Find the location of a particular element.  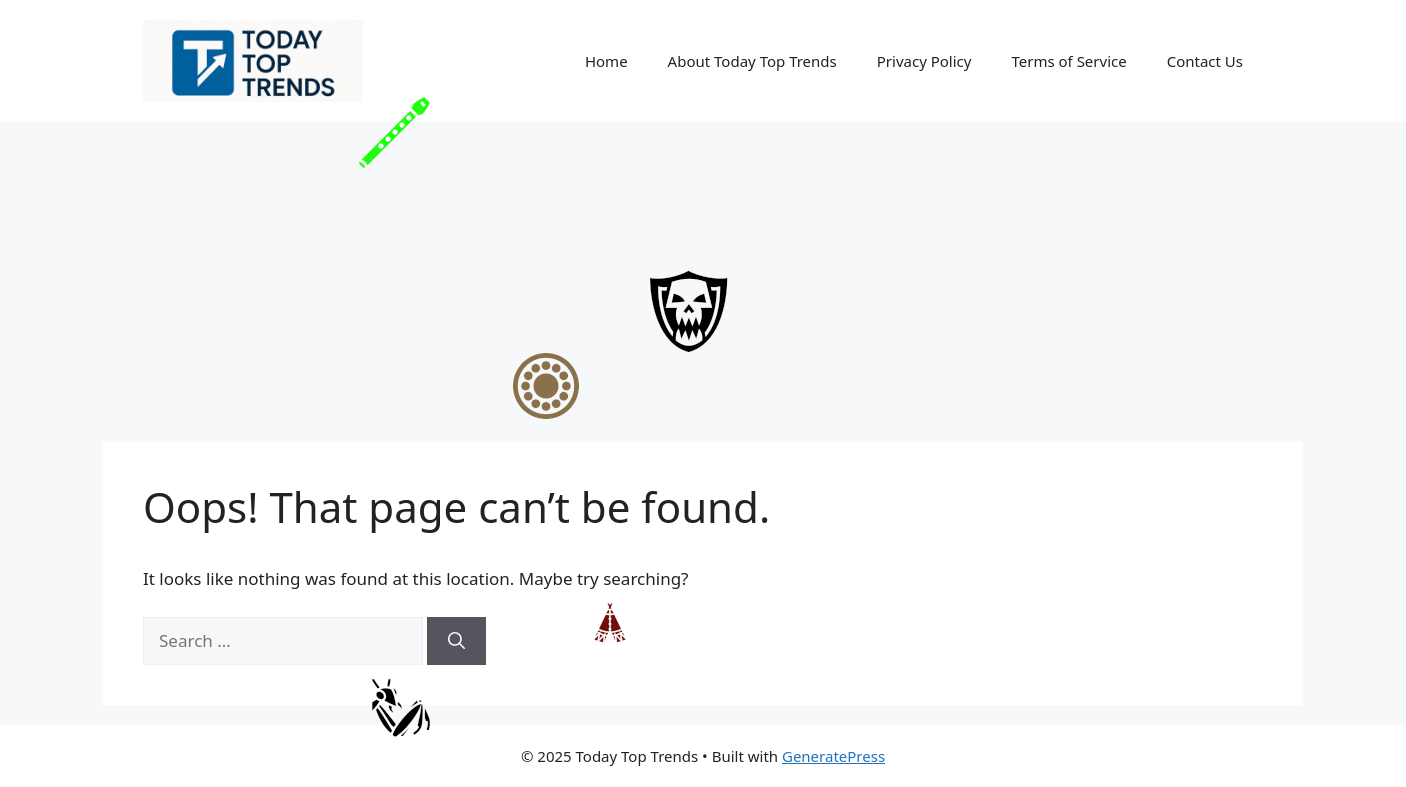

indicates insect or bug-type creature in game is located at coordinates (401, 708).